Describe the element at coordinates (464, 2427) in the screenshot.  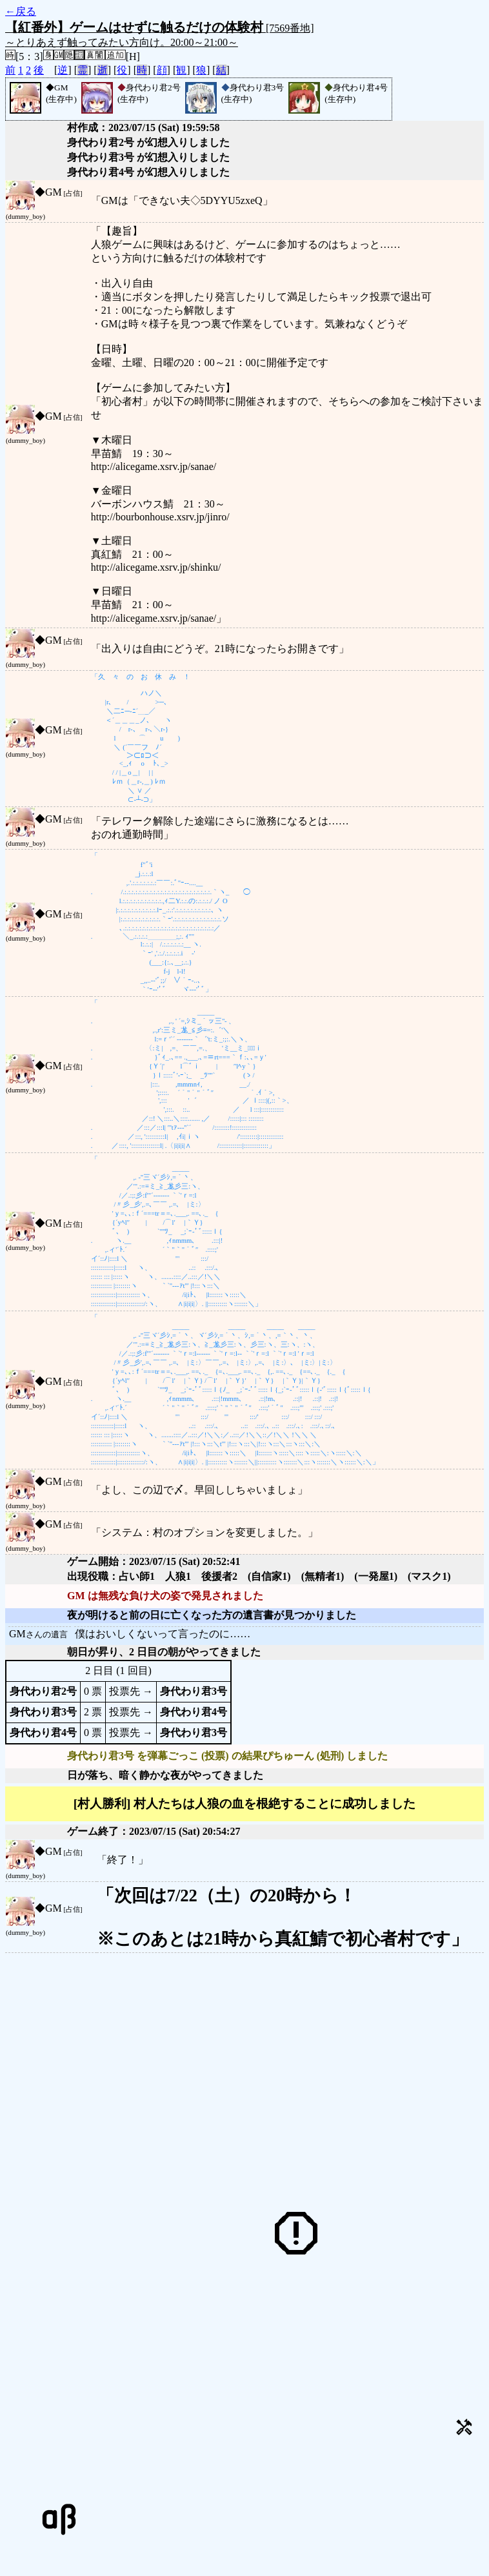
I see `access tools and settings` at that location.